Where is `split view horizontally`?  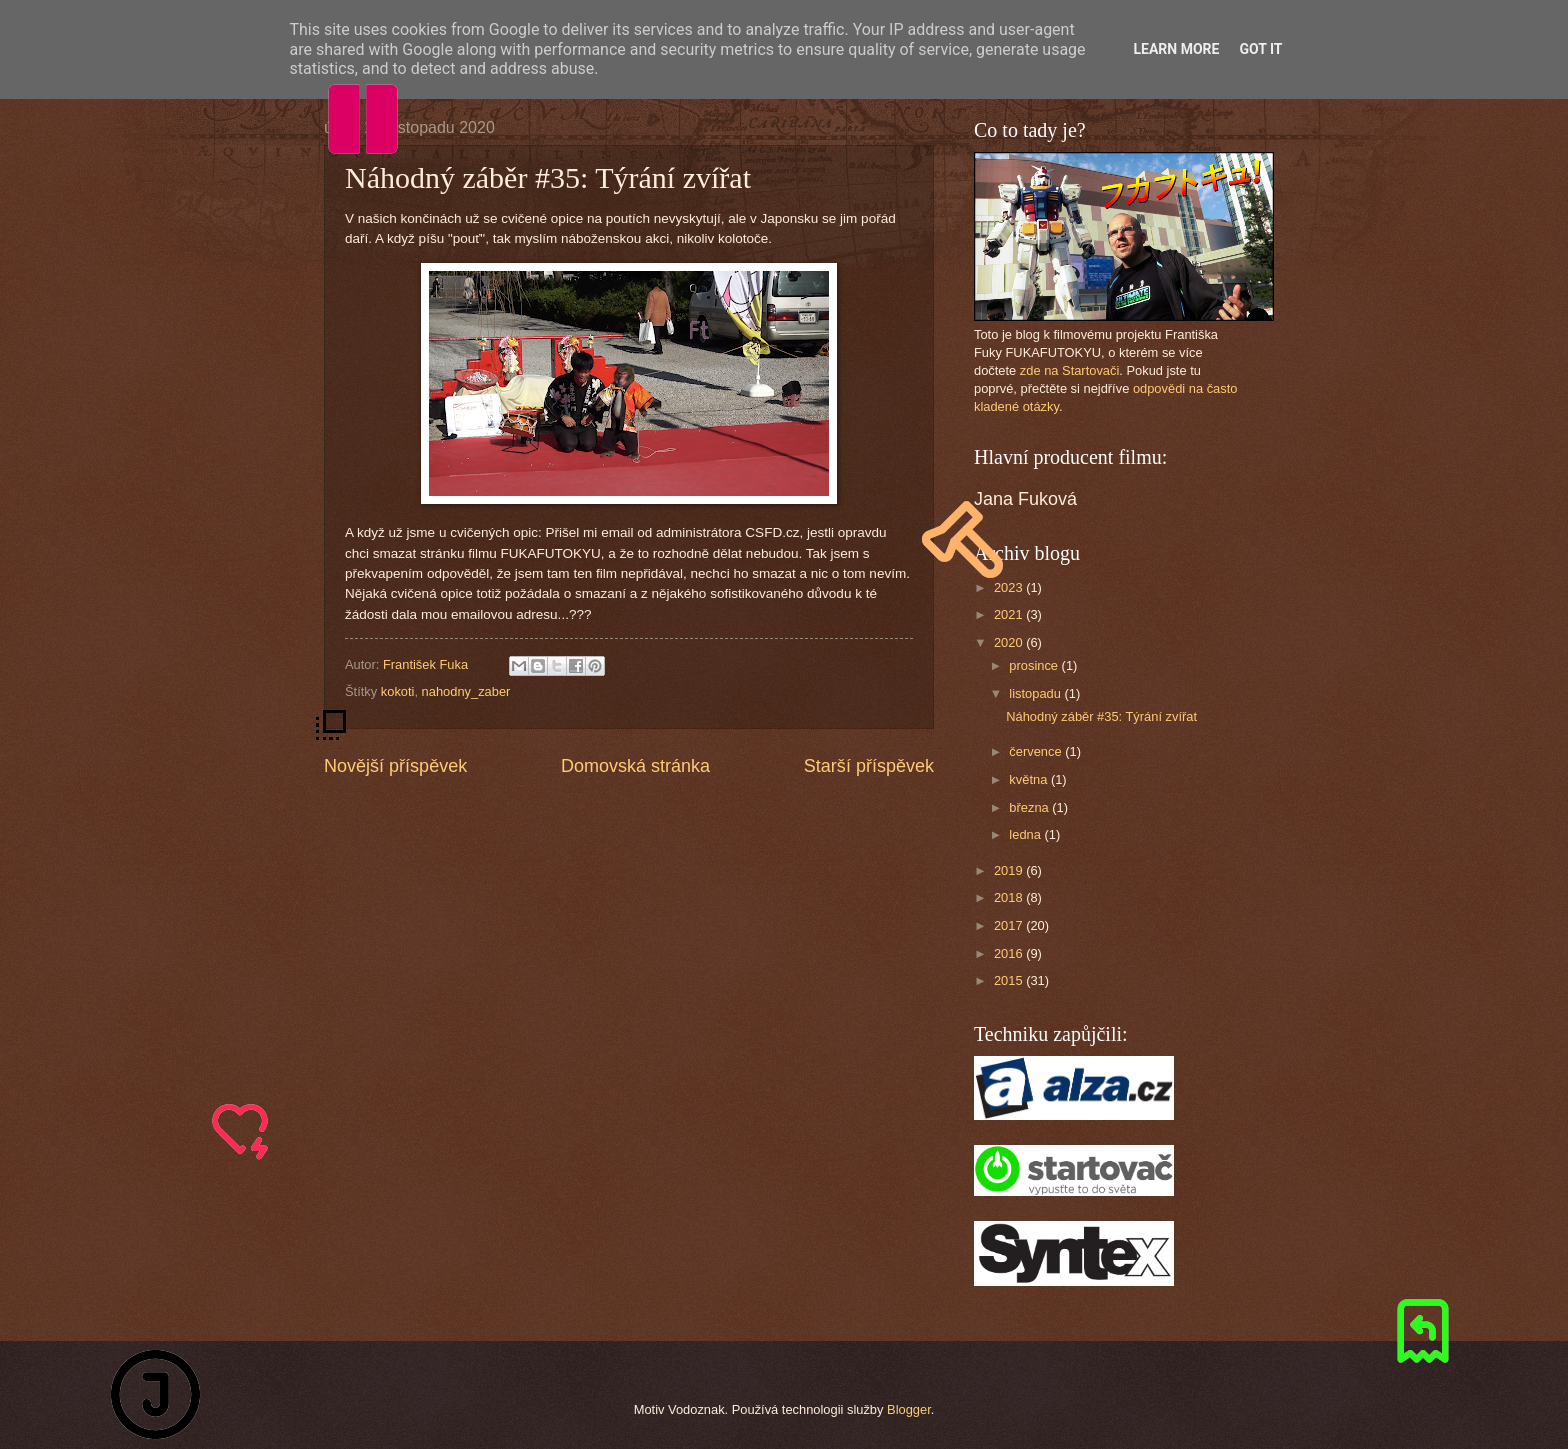
split view horizontally is located at coordinates (363, 119).